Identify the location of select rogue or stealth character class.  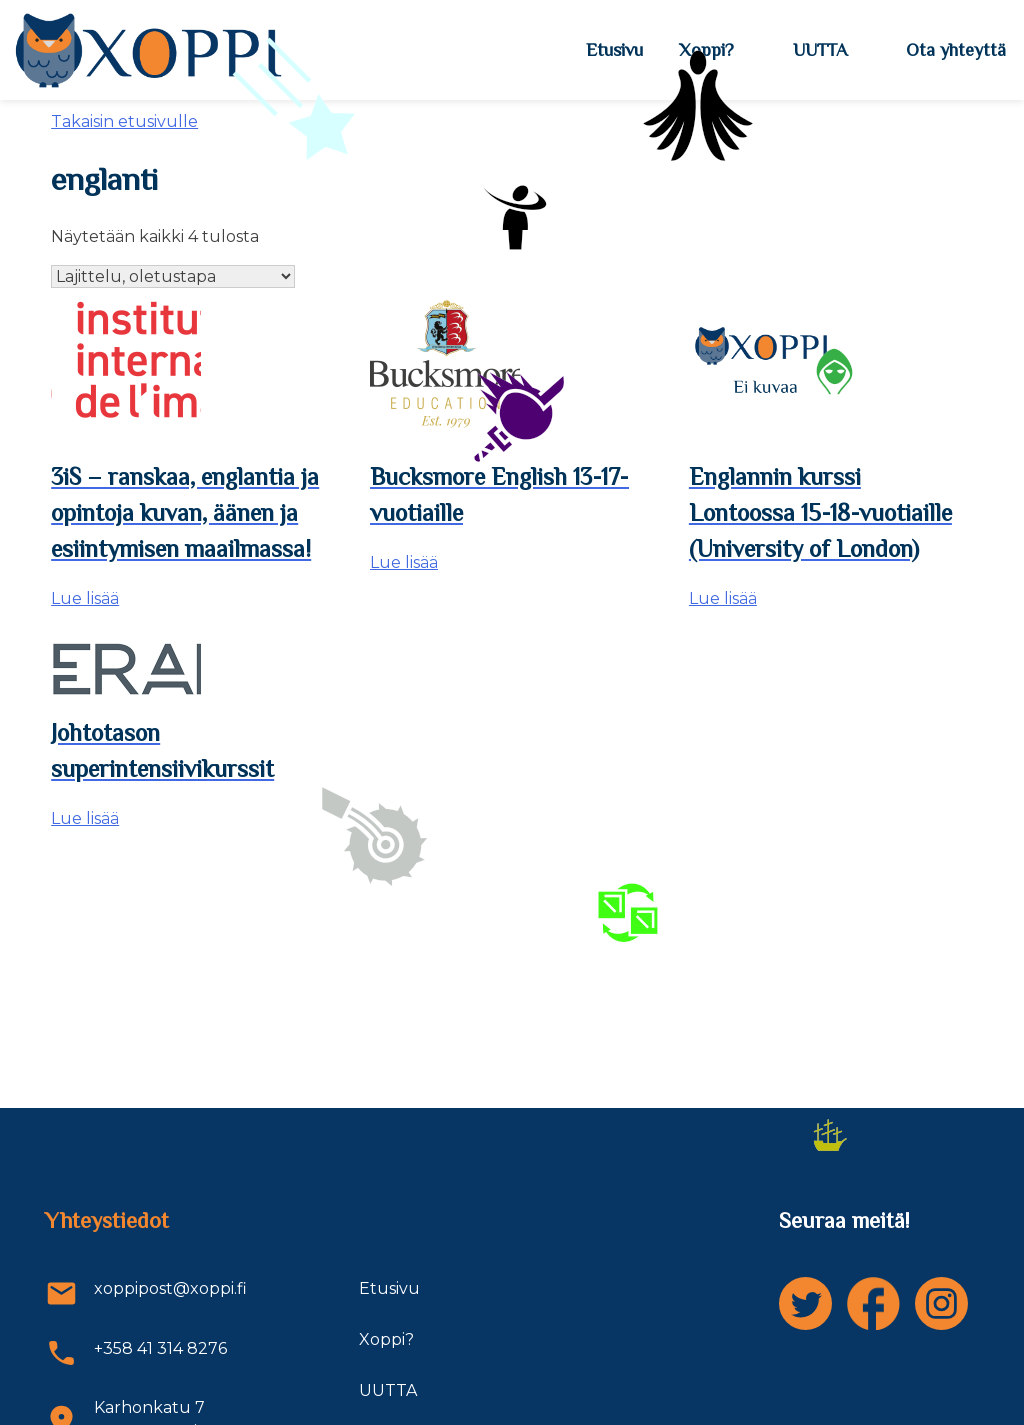
(834, 371).